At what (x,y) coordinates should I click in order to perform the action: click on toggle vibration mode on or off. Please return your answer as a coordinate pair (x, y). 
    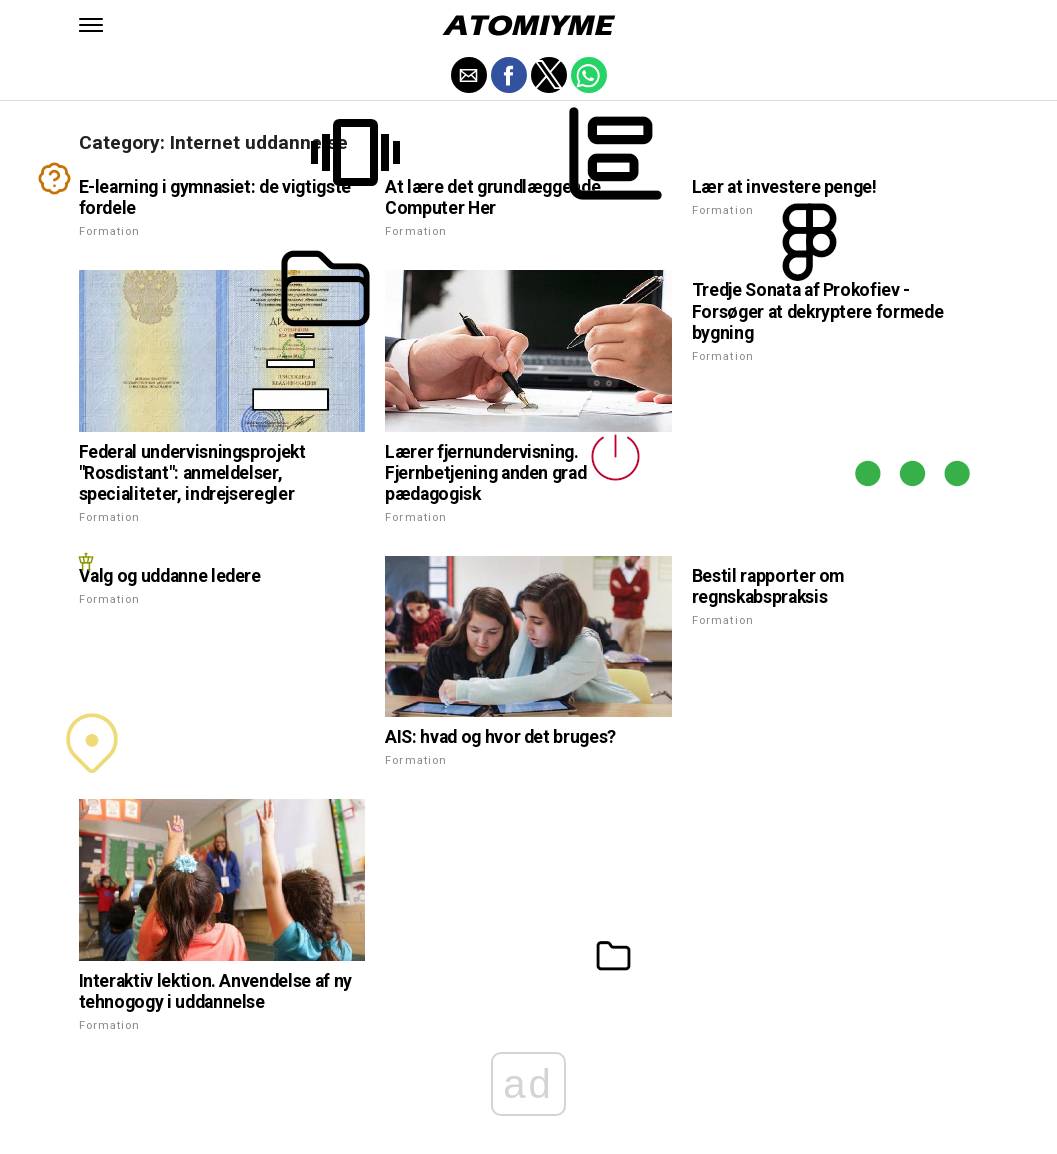
    Looking at the image, I should click on (355, 152).